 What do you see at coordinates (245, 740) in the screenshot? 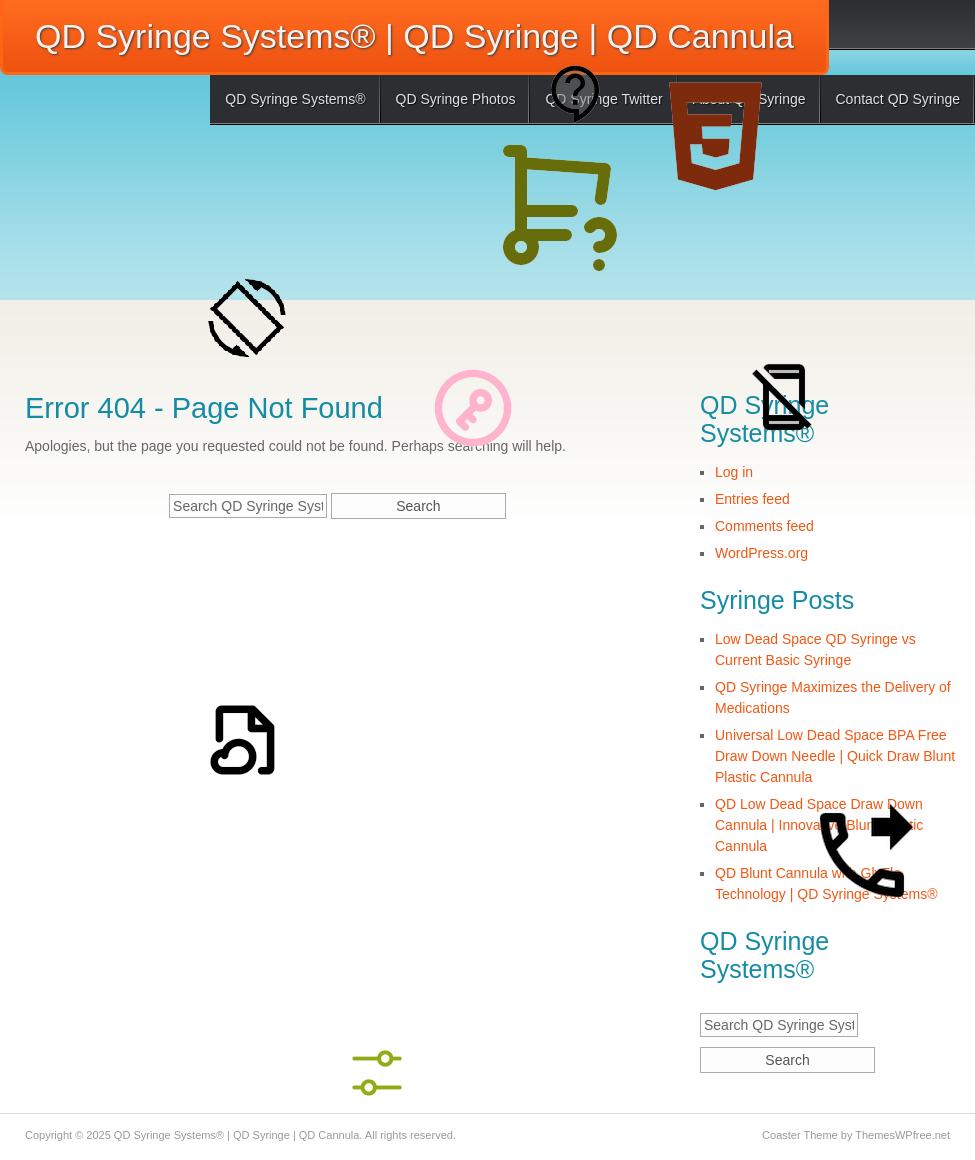
I see `access cloud-stored files` at bounding box center [245, 740].